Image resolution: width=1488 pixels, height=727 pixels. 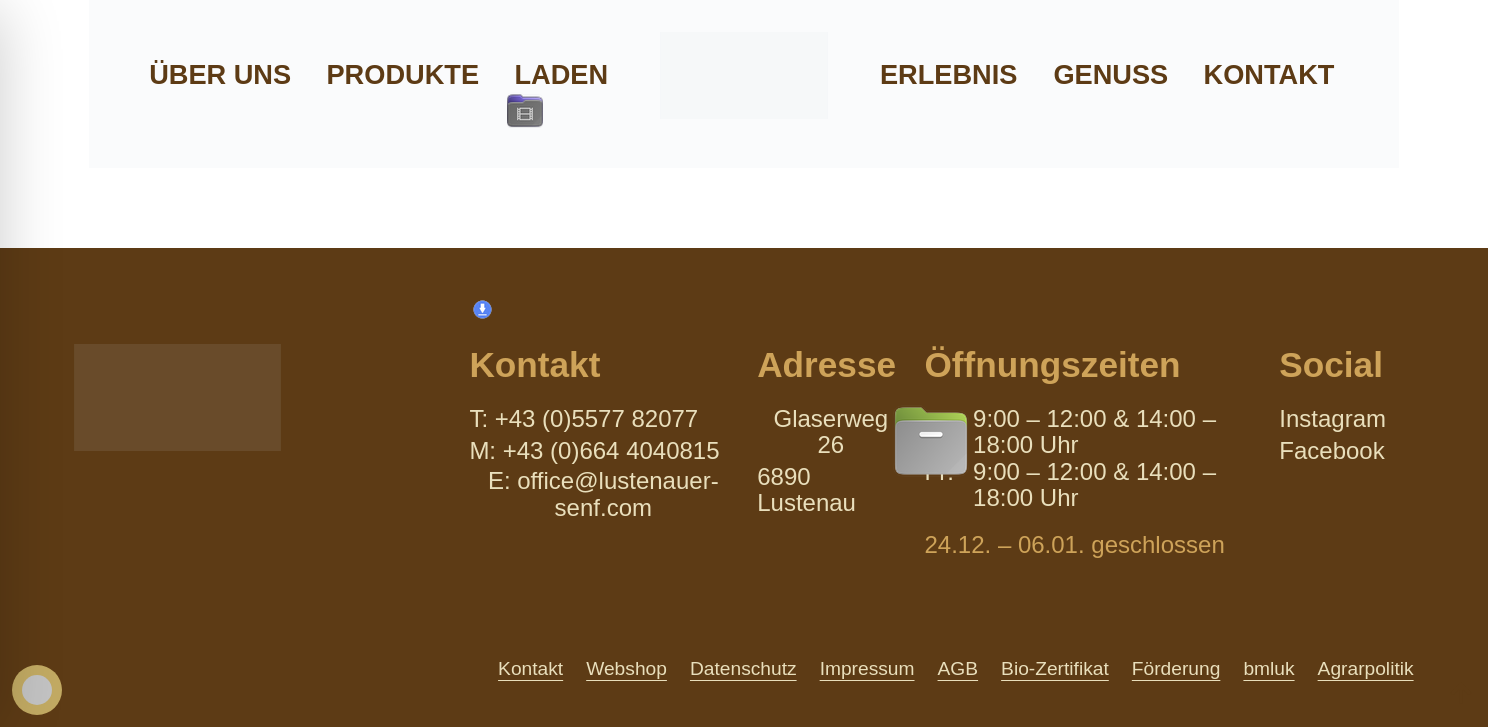 I want to click on open the file manager application, so click(x=931, y=441).